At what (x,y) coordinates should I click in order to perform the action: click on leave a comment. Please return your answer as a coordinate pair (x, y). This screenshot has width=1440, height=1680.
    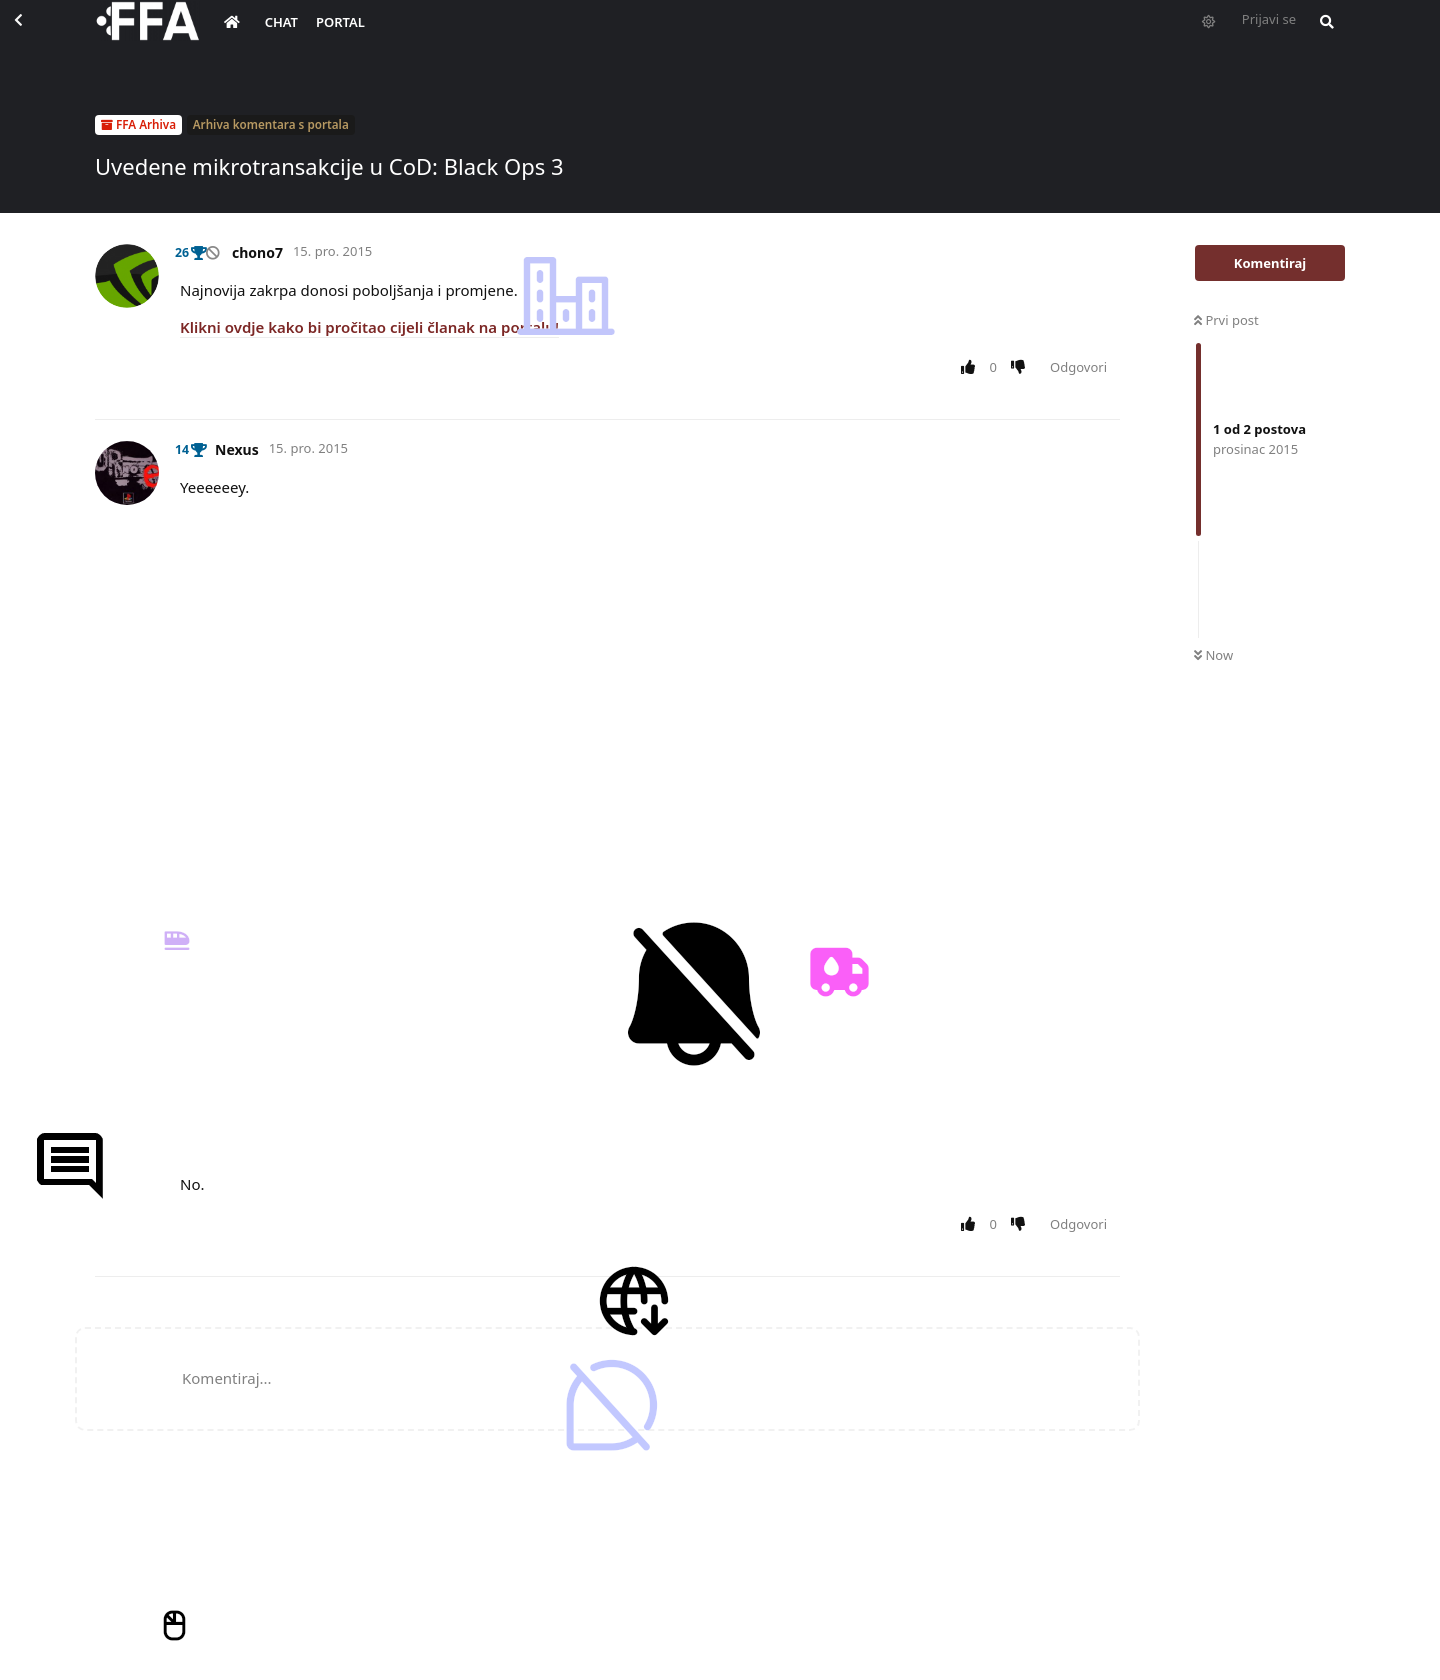
    Looking at the image, I should click on (70, 1166).